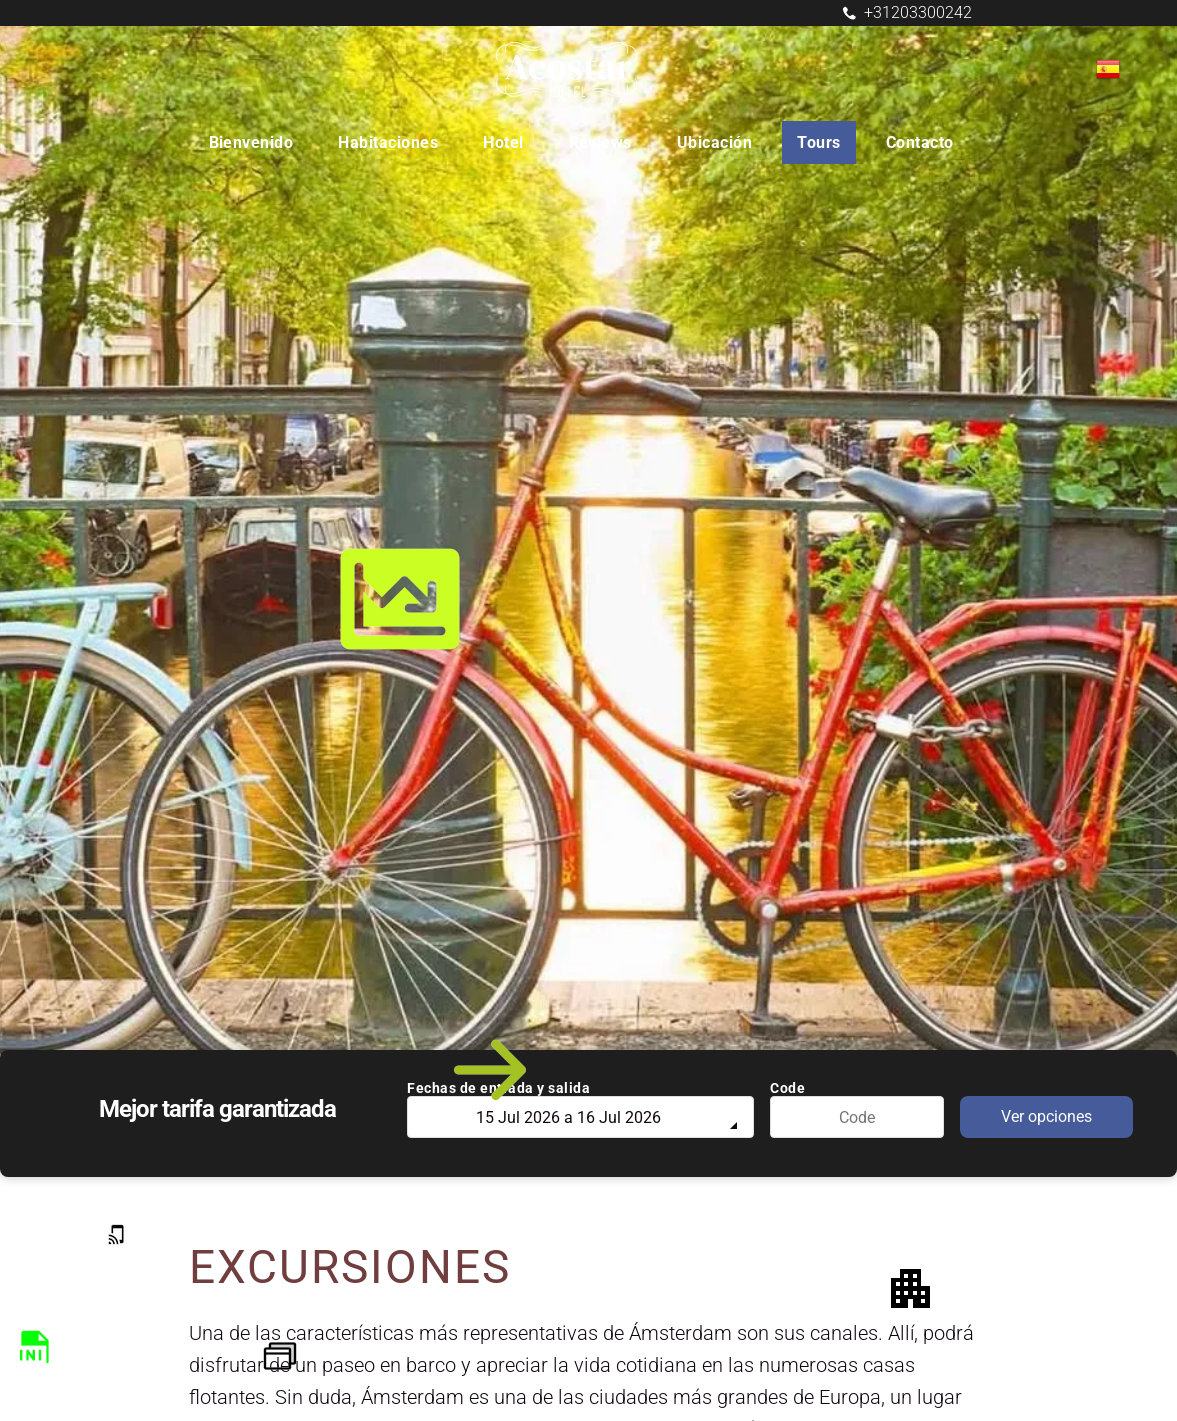  I want to click on proceed to the next step, so click(490, 1070).